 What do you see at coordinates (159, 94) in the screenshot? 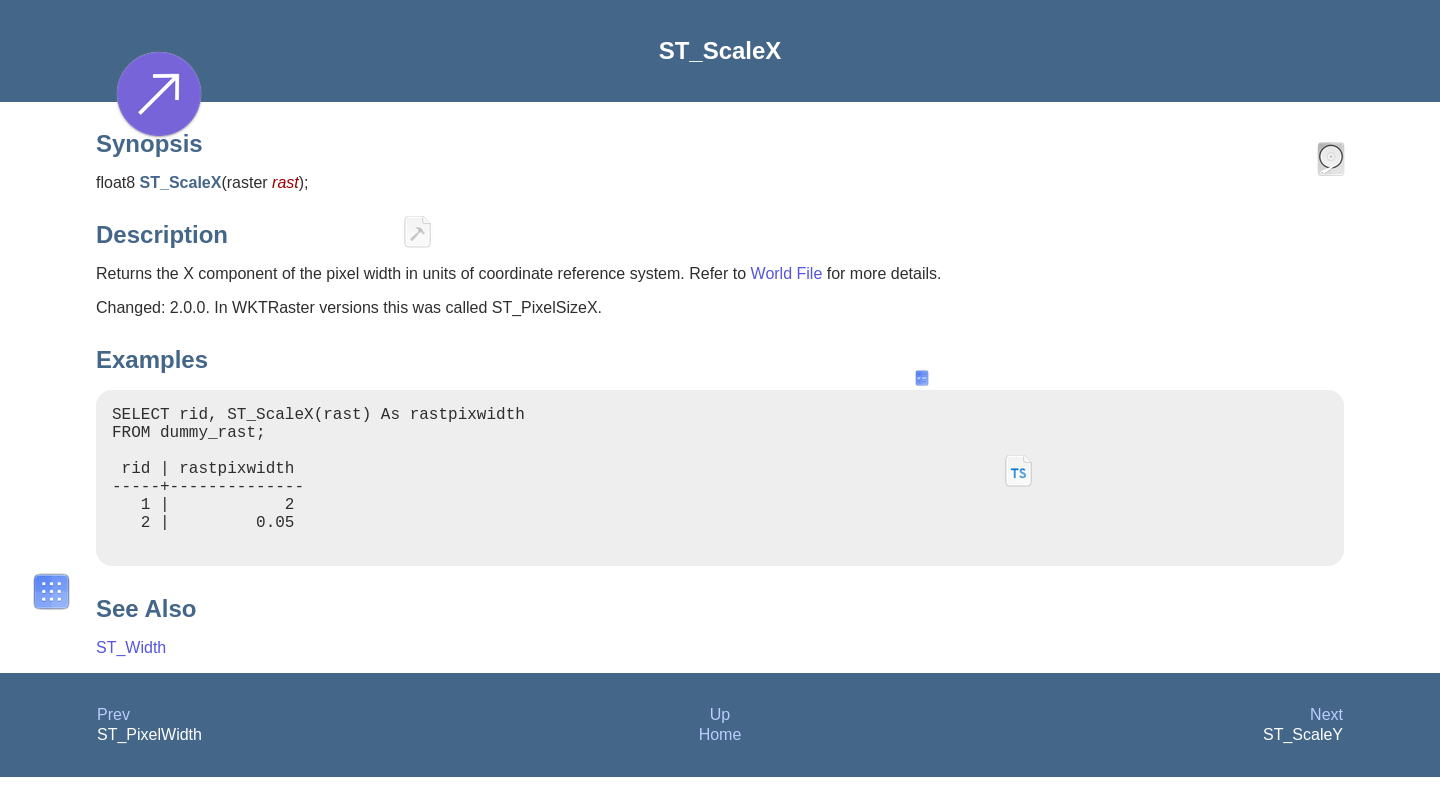
I see `indicates a symbolic link or shortcut to another file` at bounding box center [159, 94].